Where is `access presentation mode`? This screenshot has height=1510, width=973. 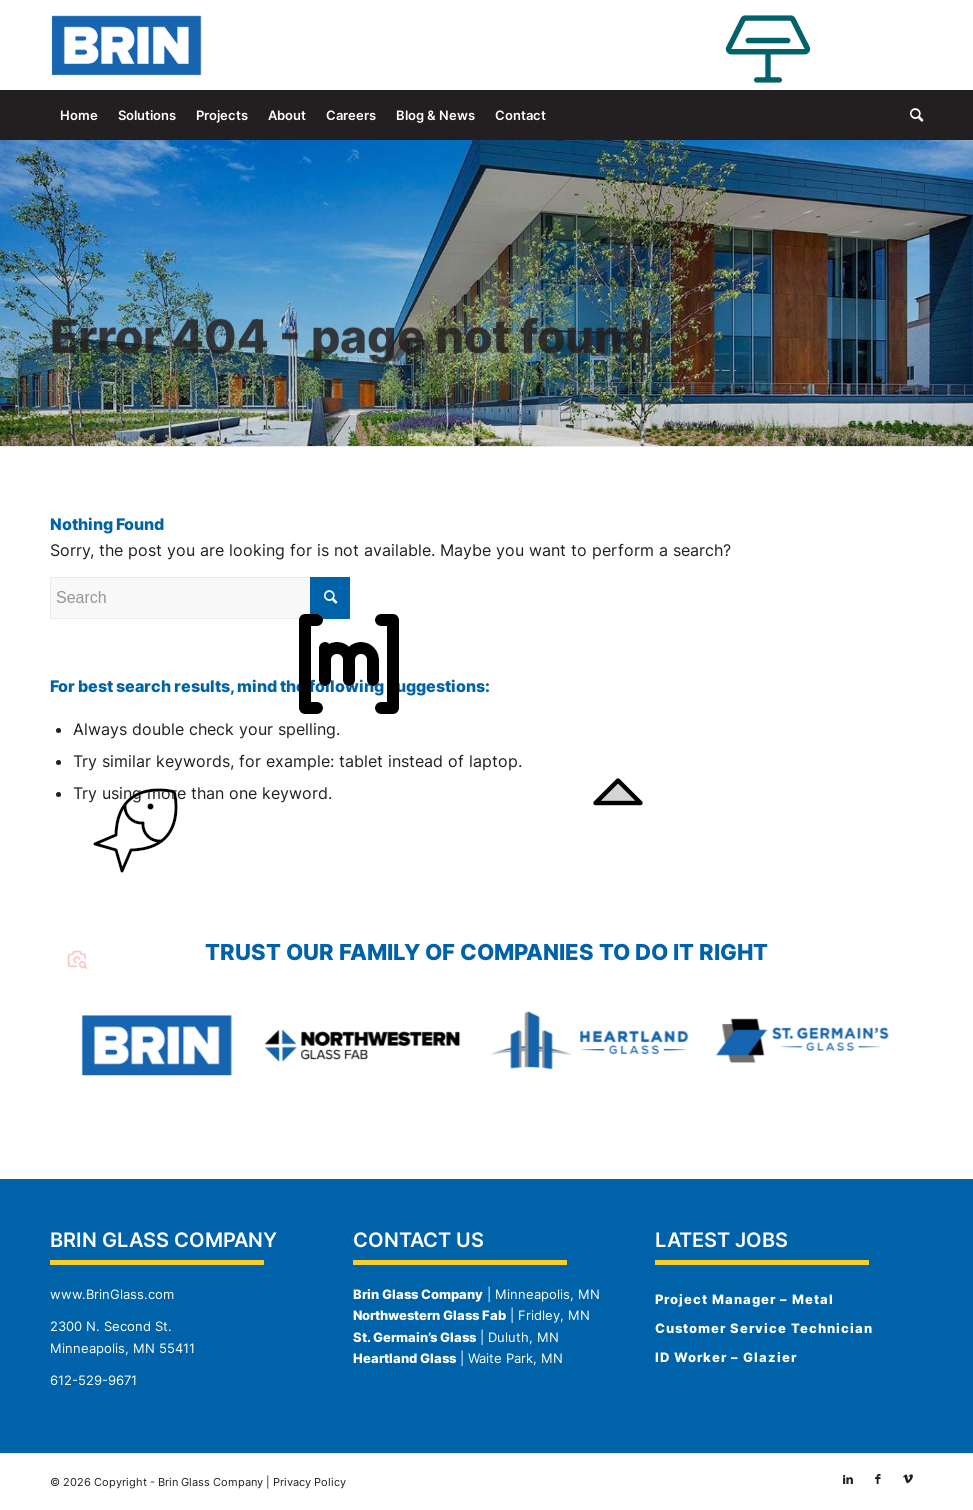
access presentation mode is located at coordinates (768, 49).